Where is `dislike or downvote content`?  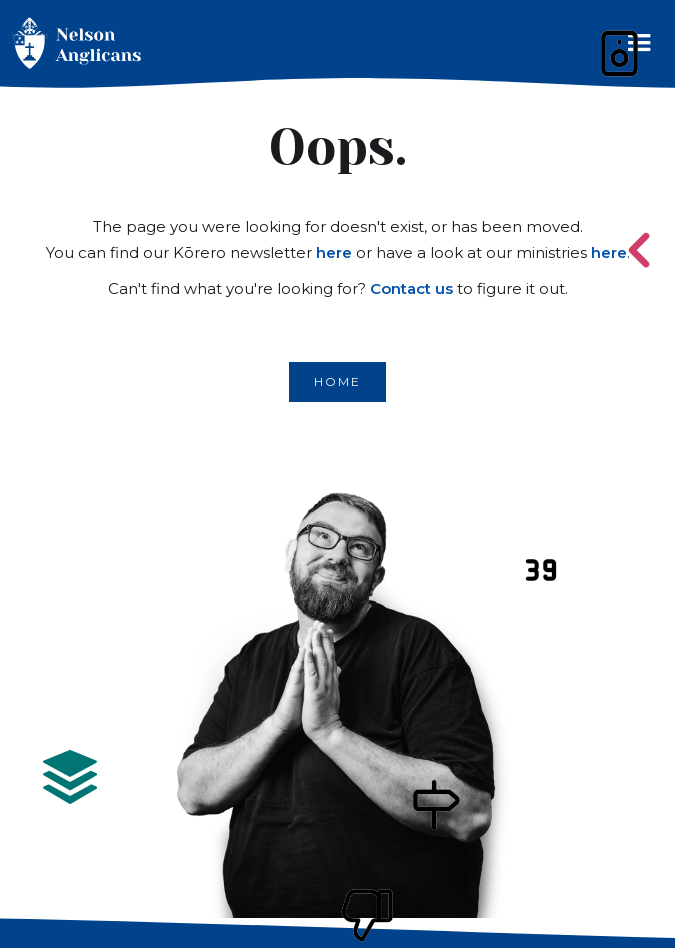
dislike or downvote content is located at coordinates (368, 914).